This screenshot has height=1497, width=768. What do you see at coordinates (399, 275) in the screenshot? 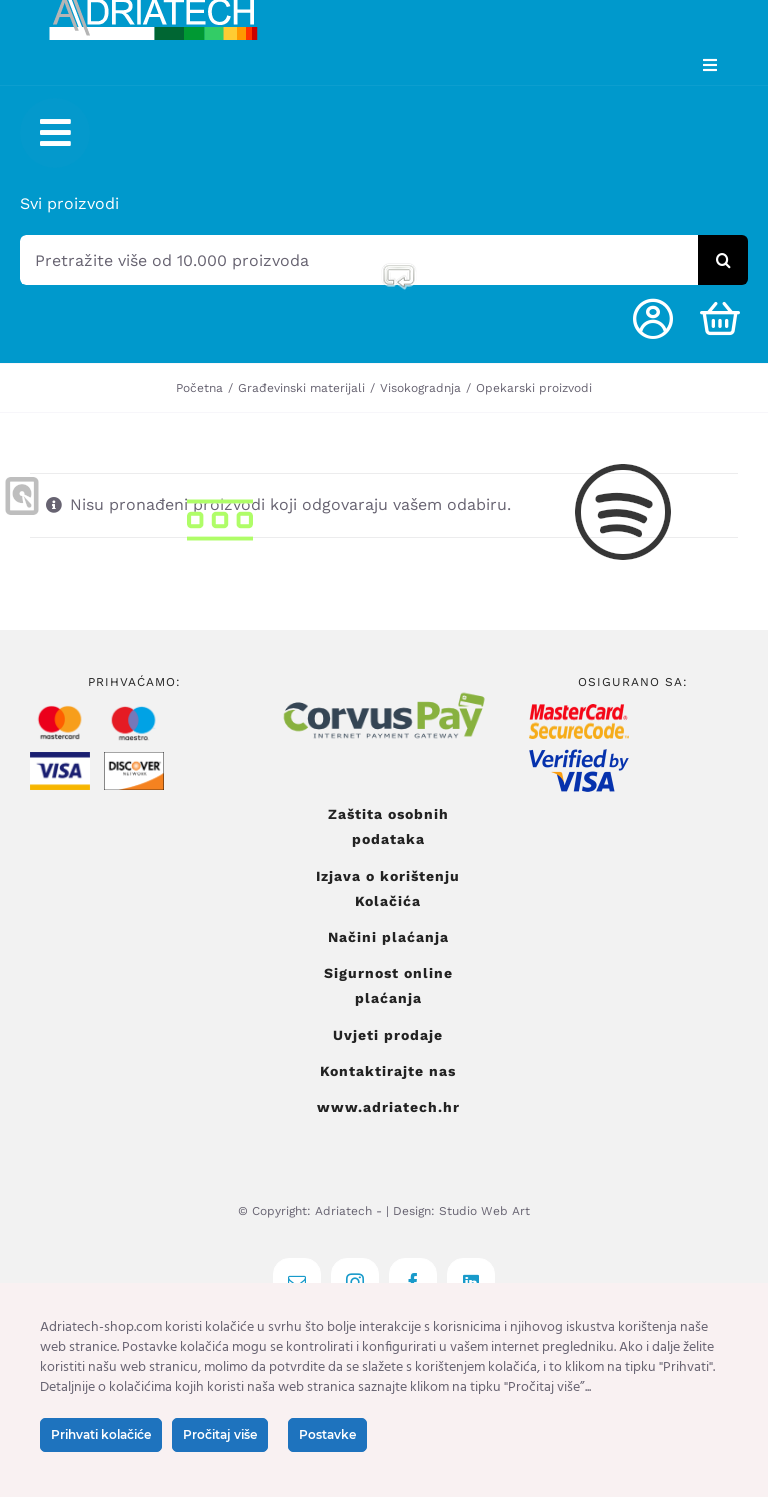
I see `enable repeat mode for current playlist` at bounding box center [399, 275].